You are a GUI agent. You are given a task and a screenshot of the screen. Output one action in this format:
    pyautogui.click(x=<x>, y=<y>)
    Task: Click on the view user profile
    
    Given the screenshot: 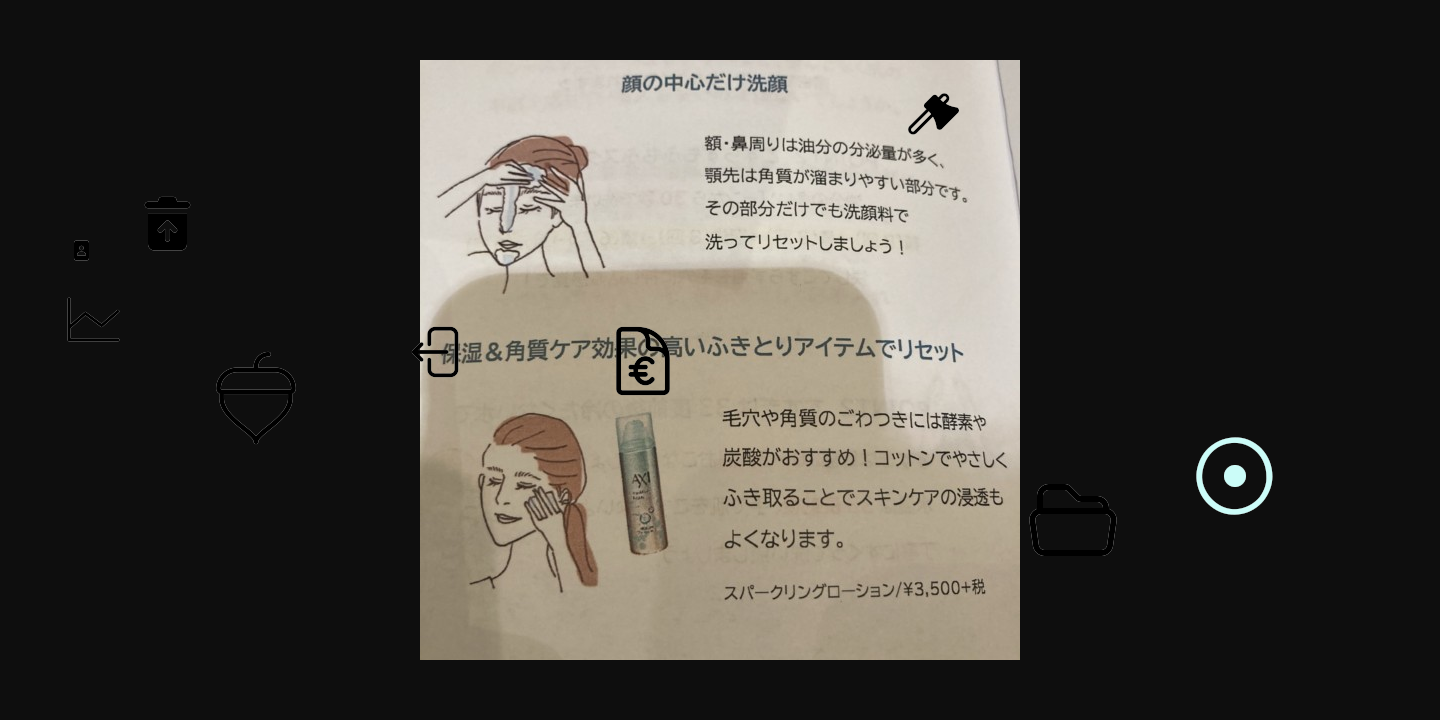 What is the action you would take?
    pyautogui.click(x=81, y=250)
    